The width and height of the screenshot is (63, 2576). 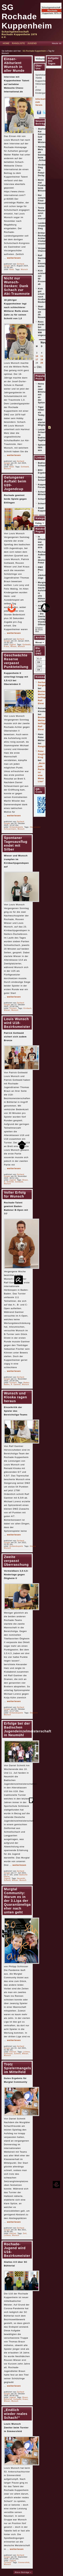 I want to click on navigate to the next item or page, so click(x=25, y=1962).